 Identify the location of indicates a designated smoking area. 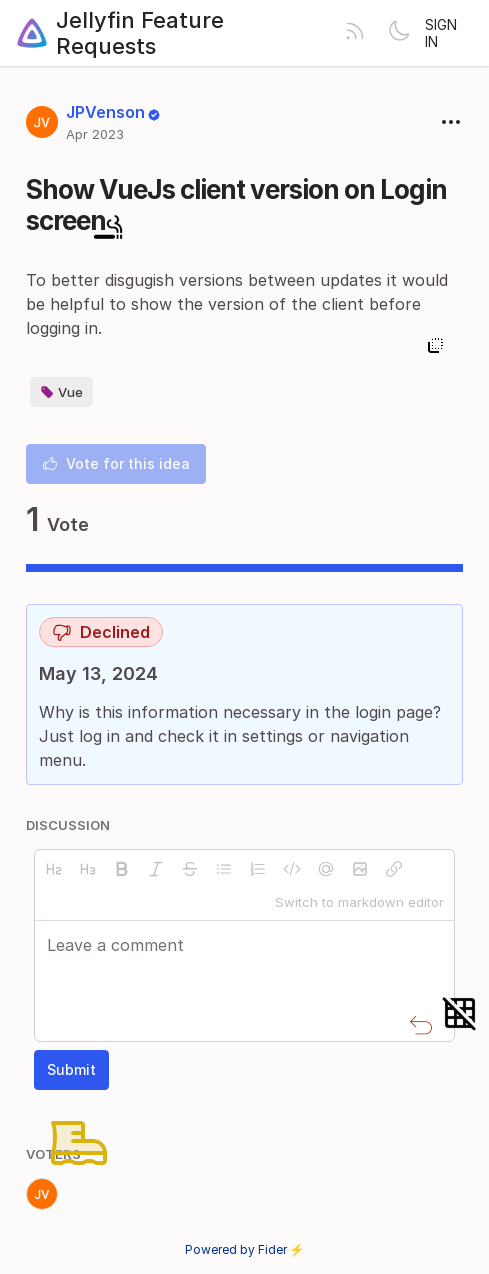
(108, 229).